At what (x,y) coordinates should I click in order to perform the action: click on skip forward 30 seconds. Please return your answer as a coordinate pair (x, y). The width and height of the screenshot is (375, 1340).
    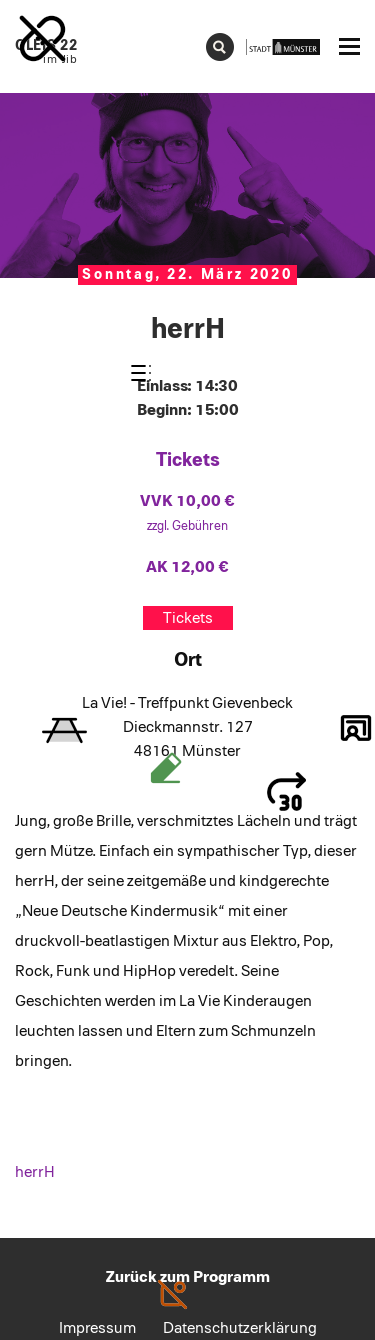
    Looking at the image, I should click on (287, 792).